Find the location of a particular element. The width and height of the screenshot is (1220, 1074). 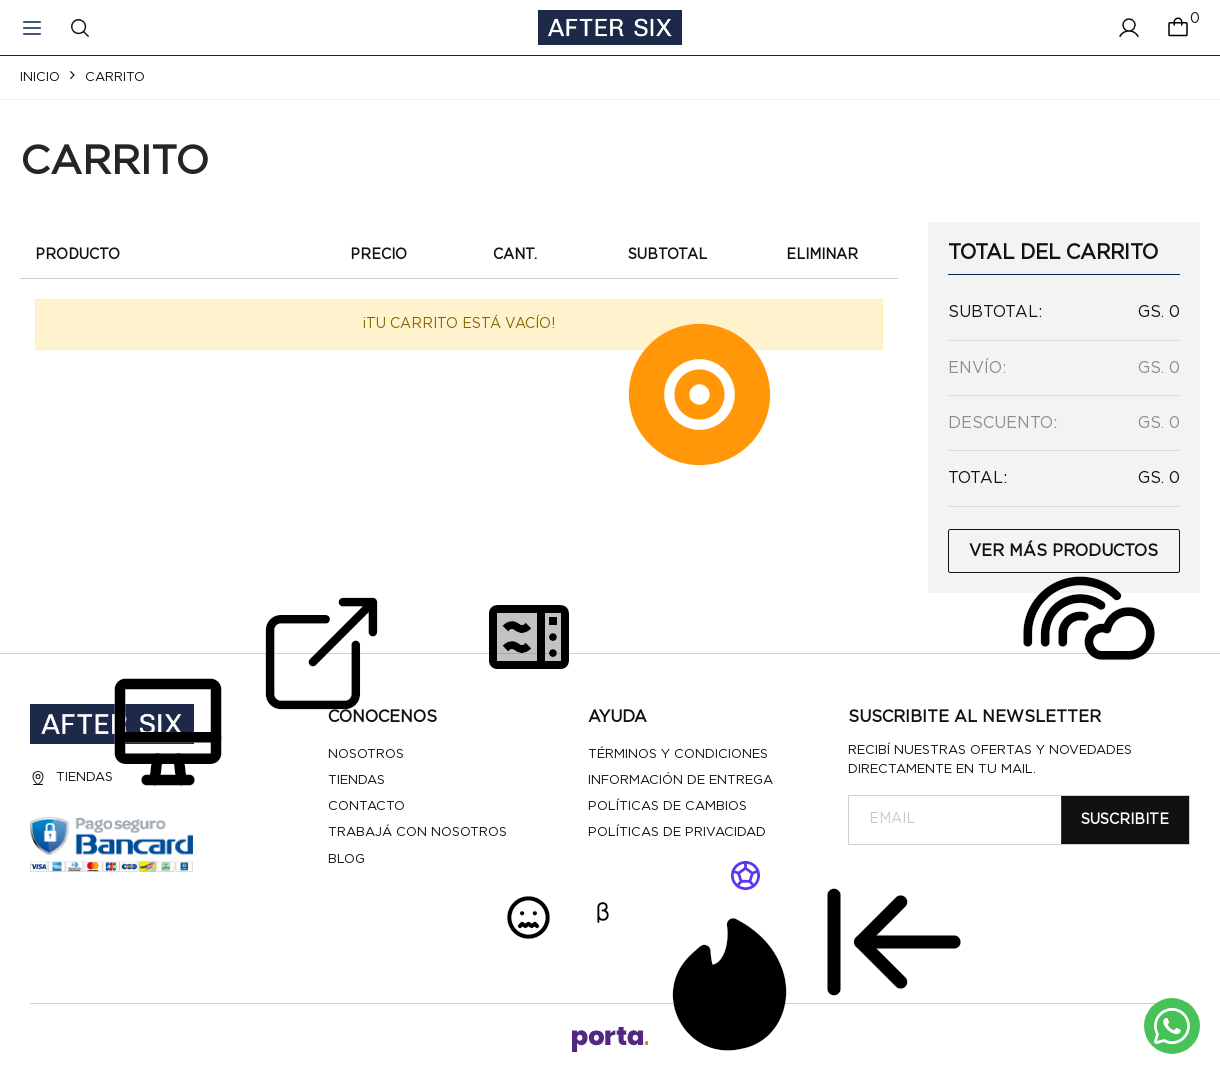

report feeling unwell or sick is located at coordinates (528, 917).